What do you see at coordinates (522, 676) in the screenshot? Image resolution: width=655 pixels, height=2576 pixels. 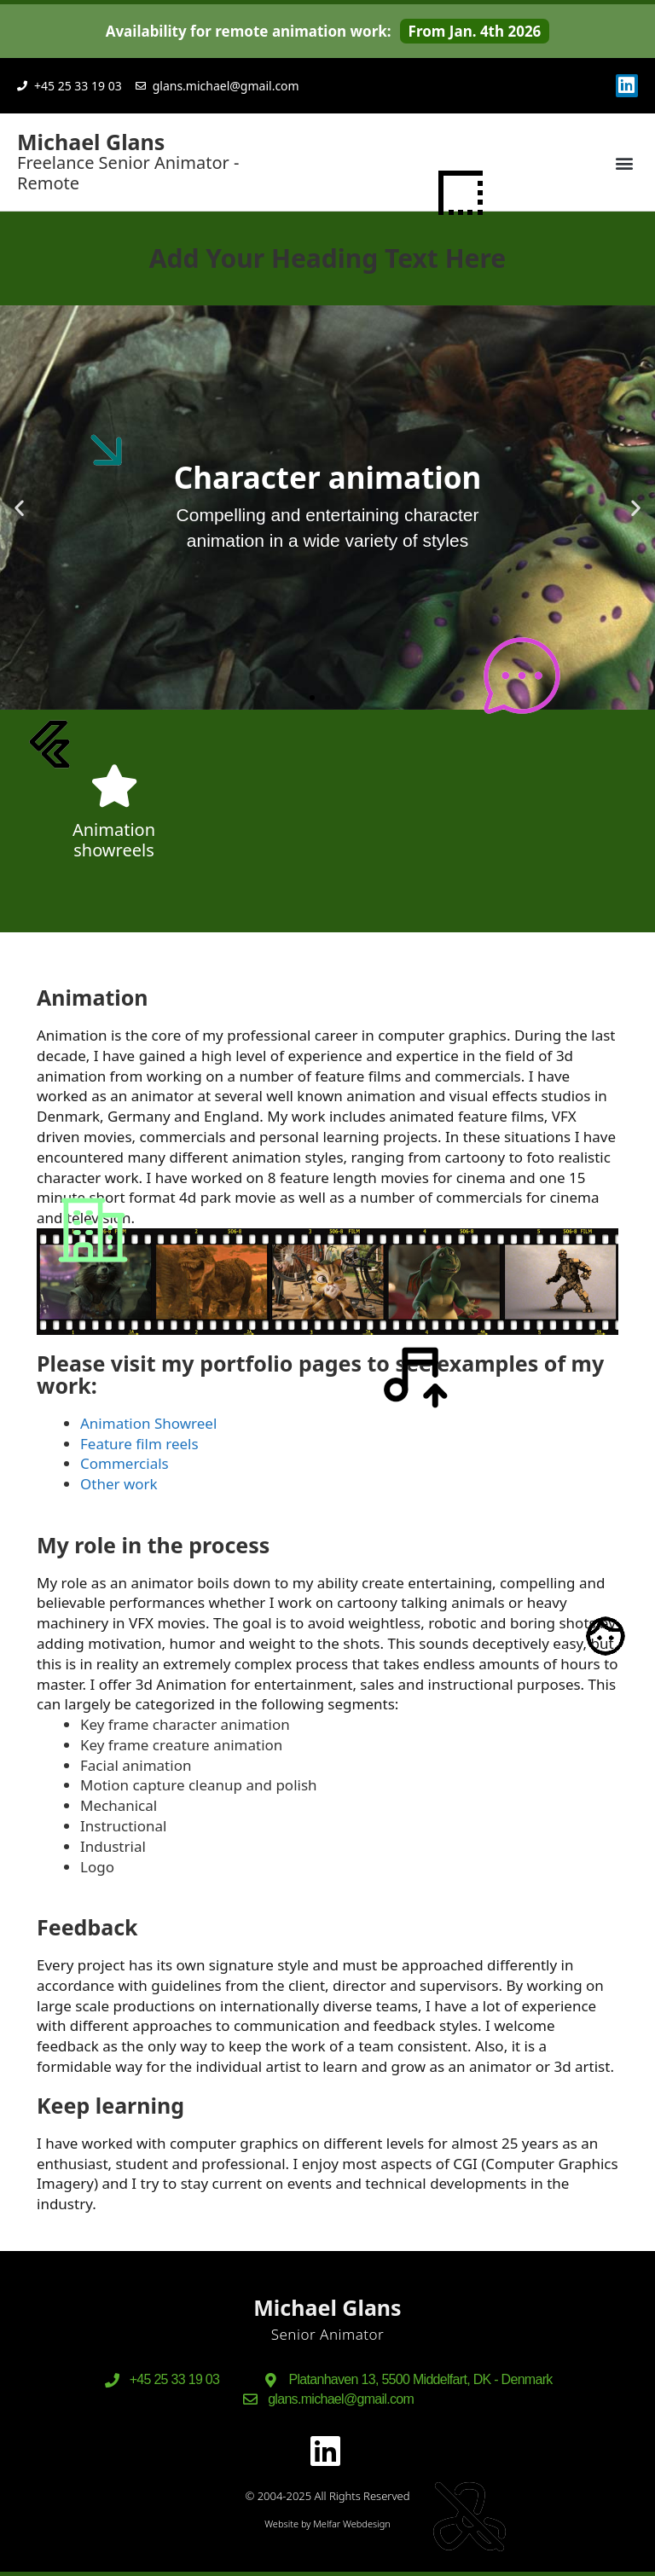 I see `open chat or messaging` at bounding box center [522, 676].